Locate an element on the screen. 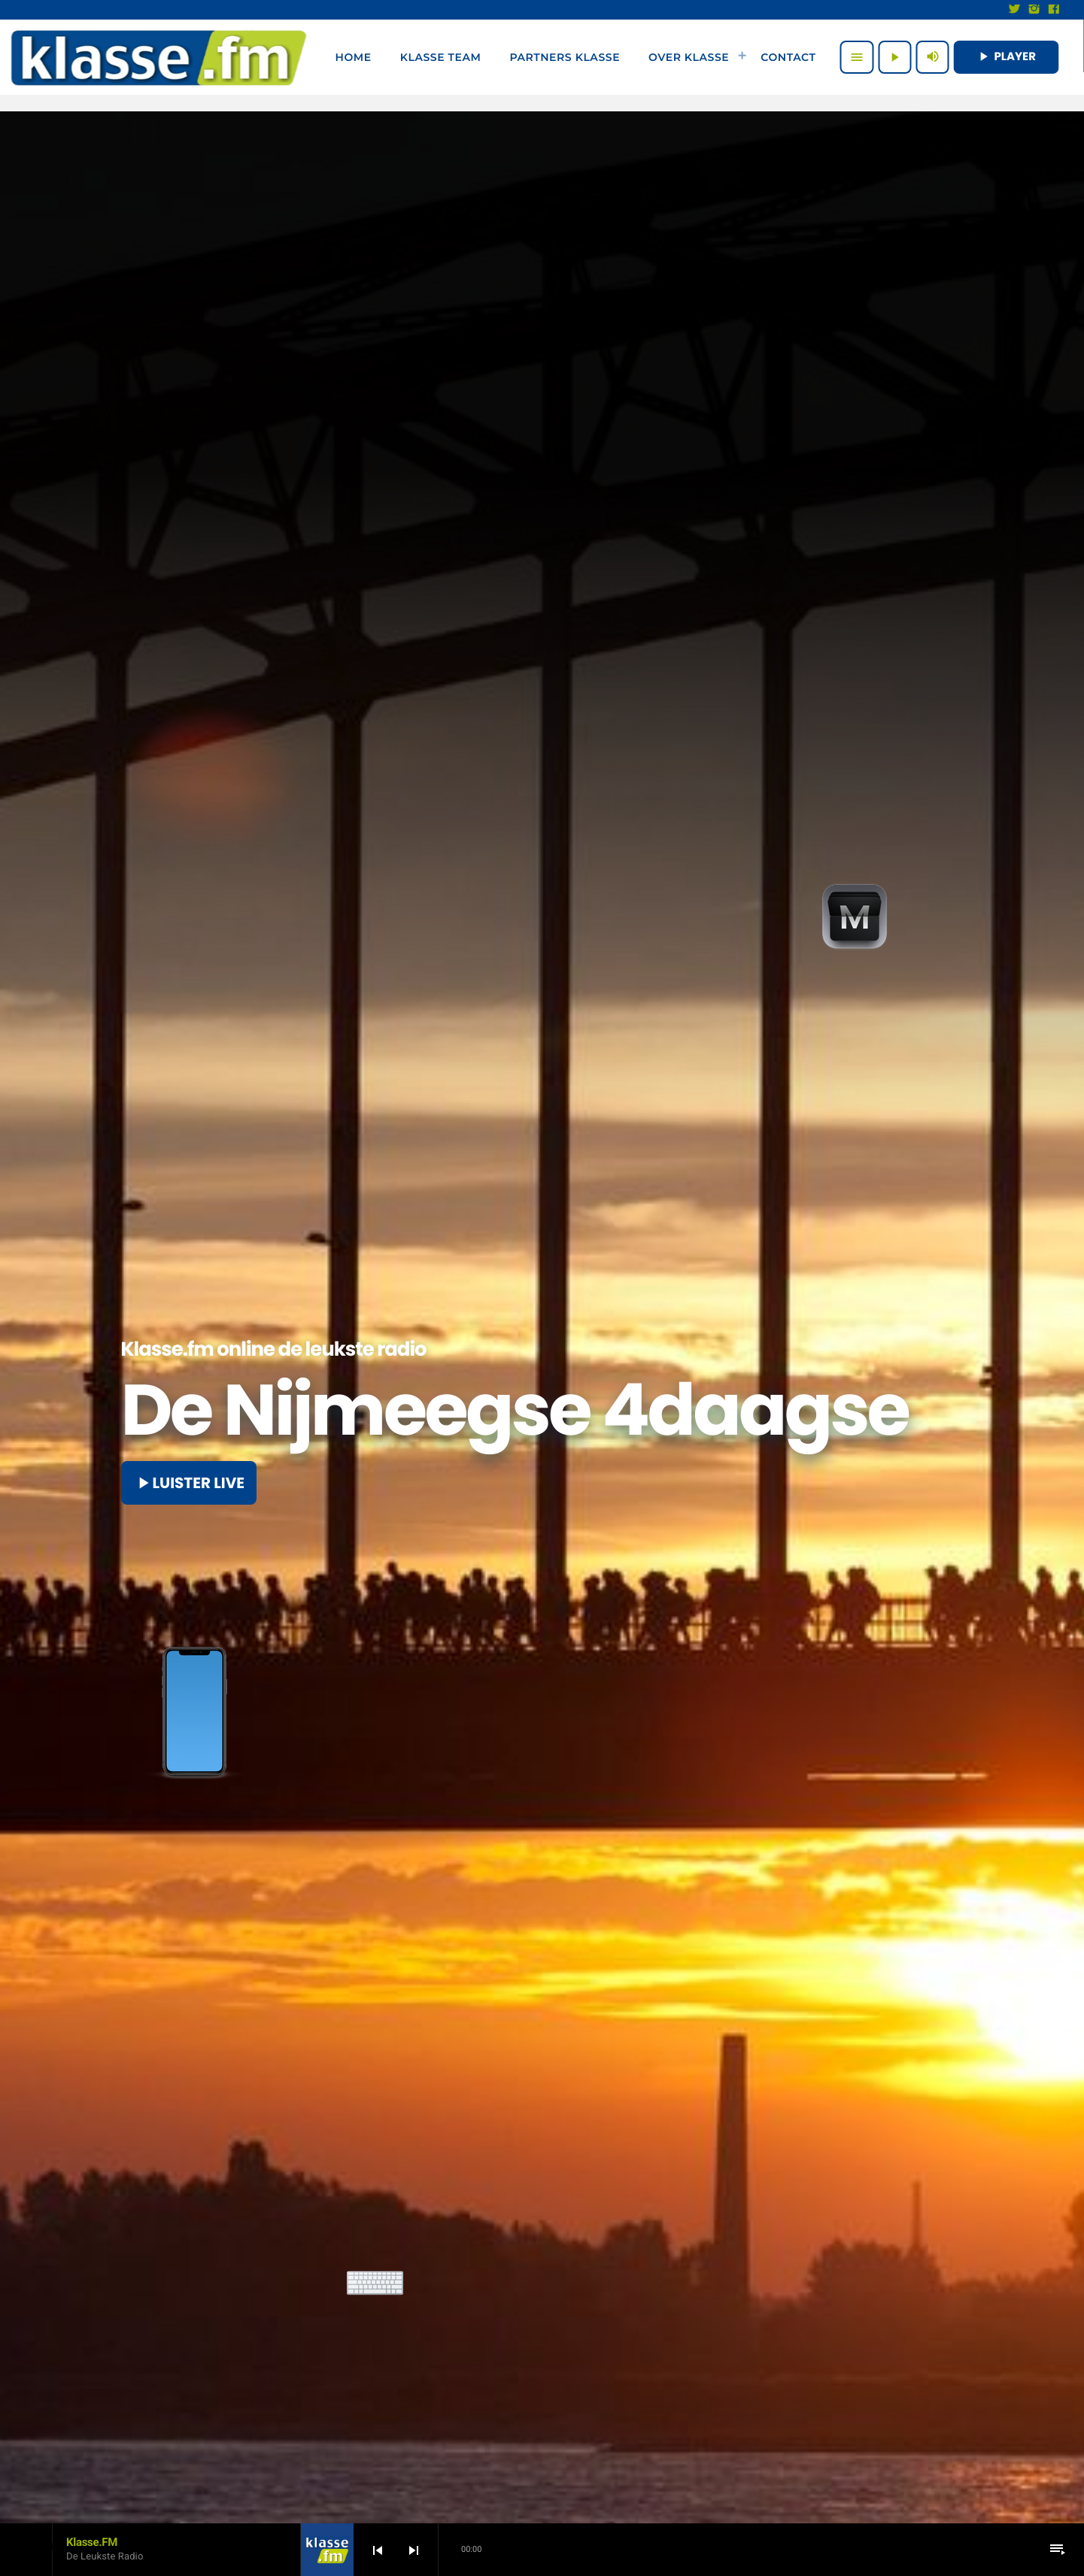 The height and width of the screenshot is (2576, 1084). manage connected iPhone device is located at coordinates (194, 1713).